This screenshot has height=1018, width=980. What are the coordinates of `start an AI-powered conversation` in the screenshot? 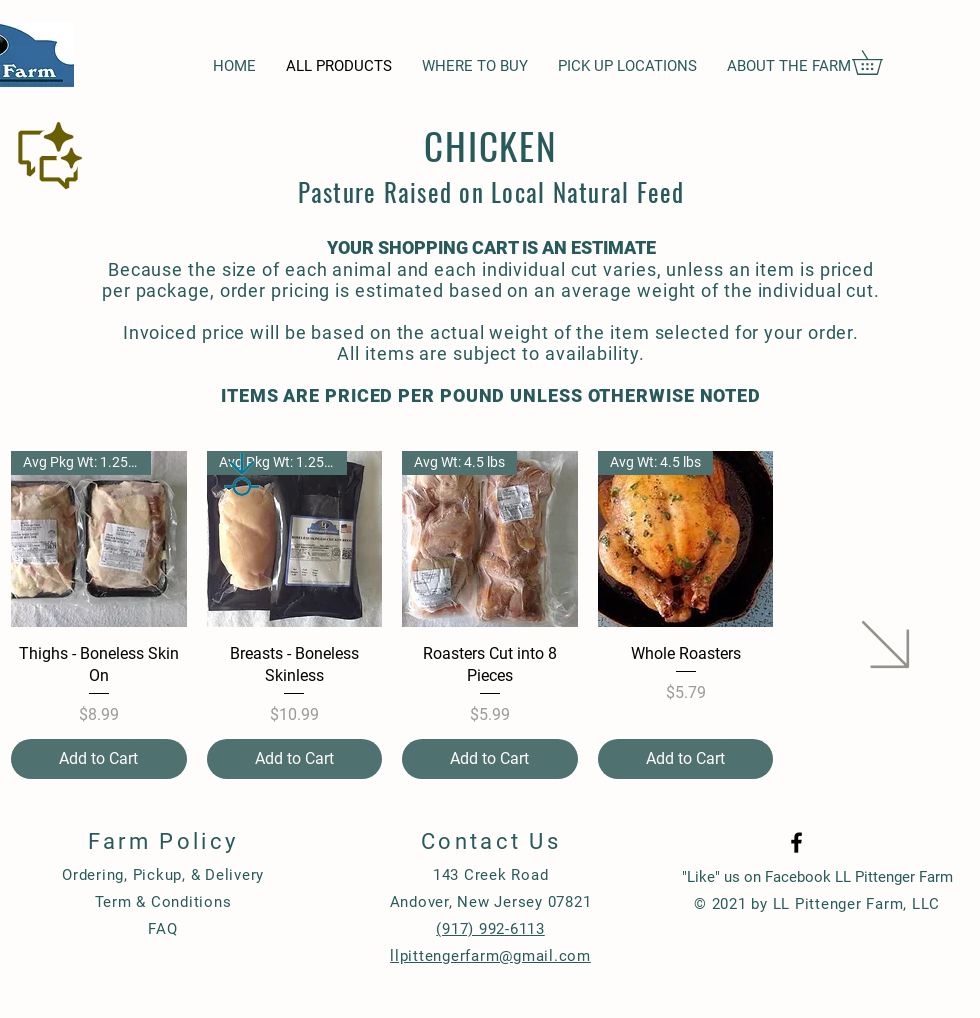 It's located at (48, 156).